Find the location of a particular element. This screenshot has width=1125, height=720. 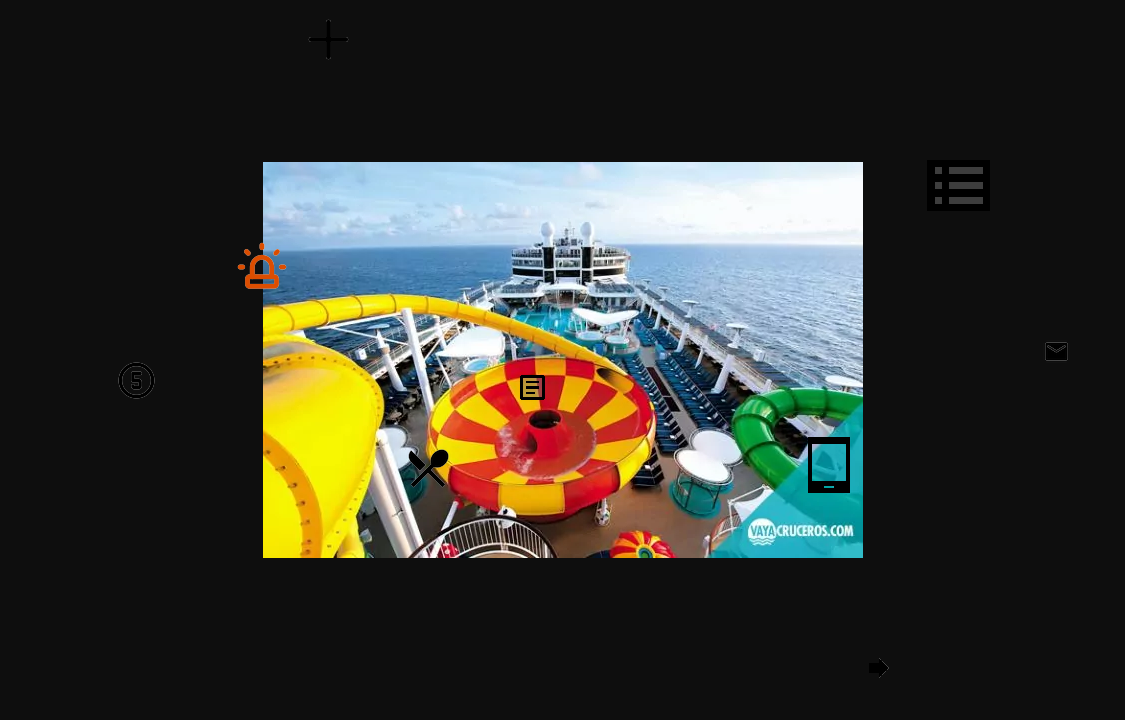

step 5 in a multi-step process is located at coordinates (136, 380).